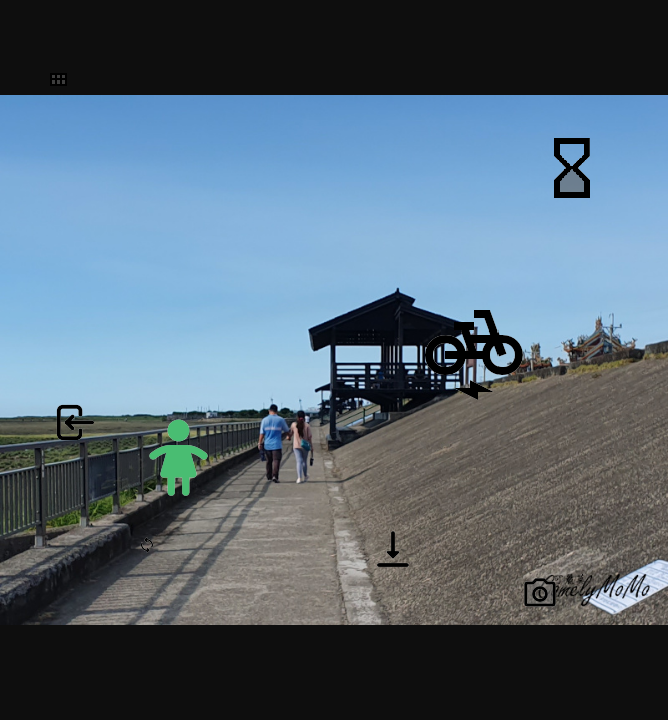  I want to click on align content to the bottom edge, so click(393, 549).